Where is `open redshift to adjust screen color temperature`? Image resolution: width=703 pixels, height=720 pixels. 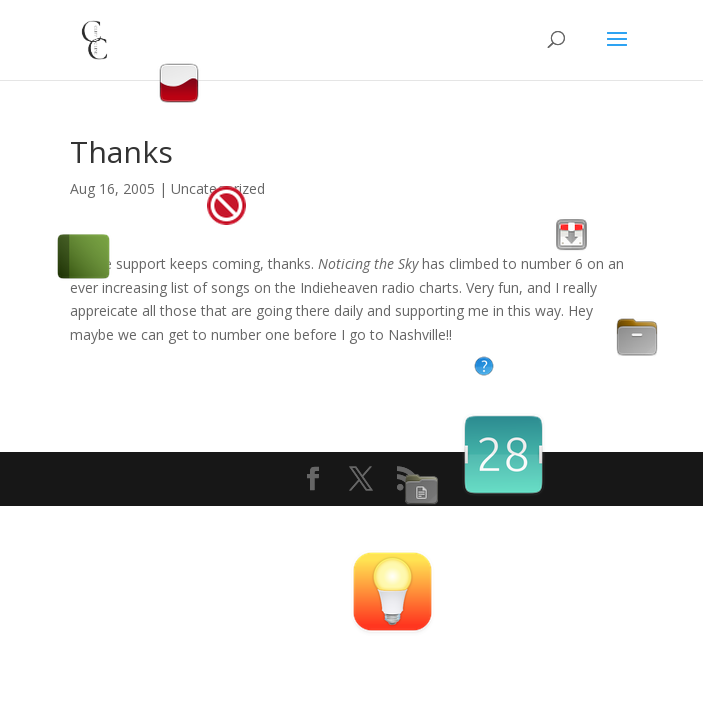 open redshift to adjust screen color temperature is located at coordinates (392, 591).